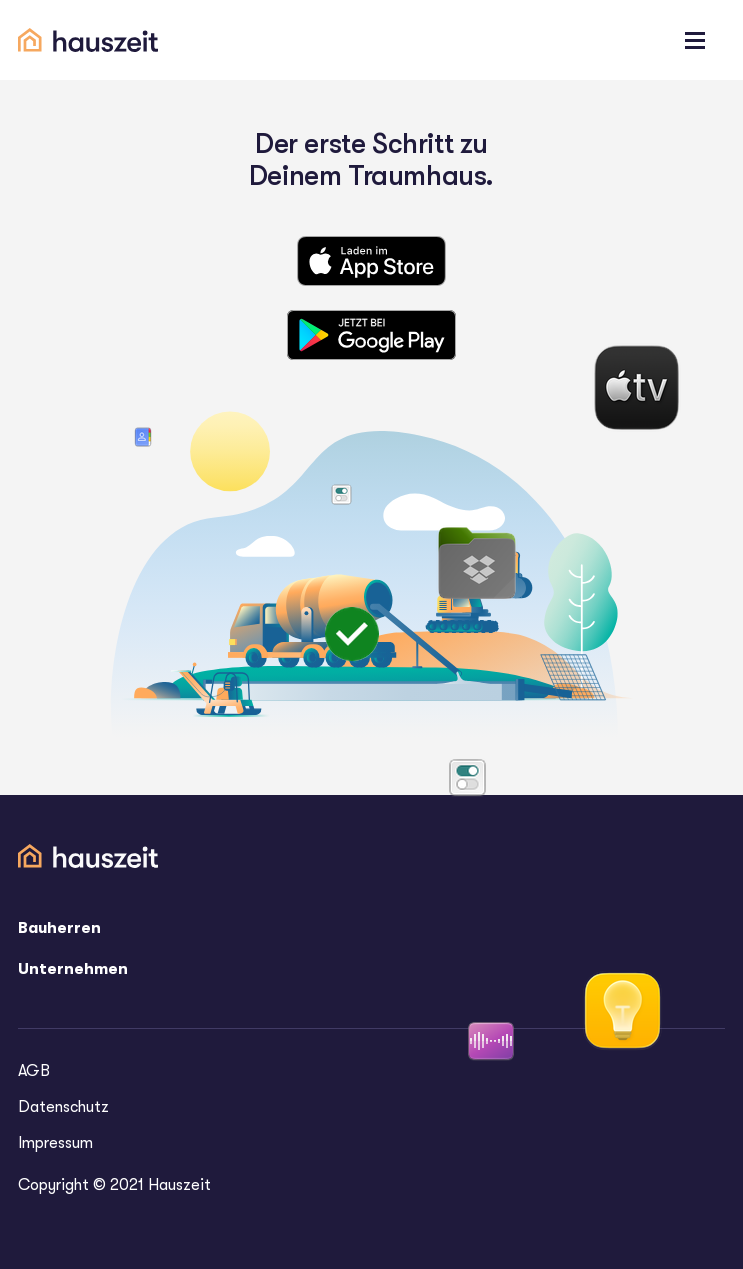  I want to click on confirm or approve an action, so click(352, 634).